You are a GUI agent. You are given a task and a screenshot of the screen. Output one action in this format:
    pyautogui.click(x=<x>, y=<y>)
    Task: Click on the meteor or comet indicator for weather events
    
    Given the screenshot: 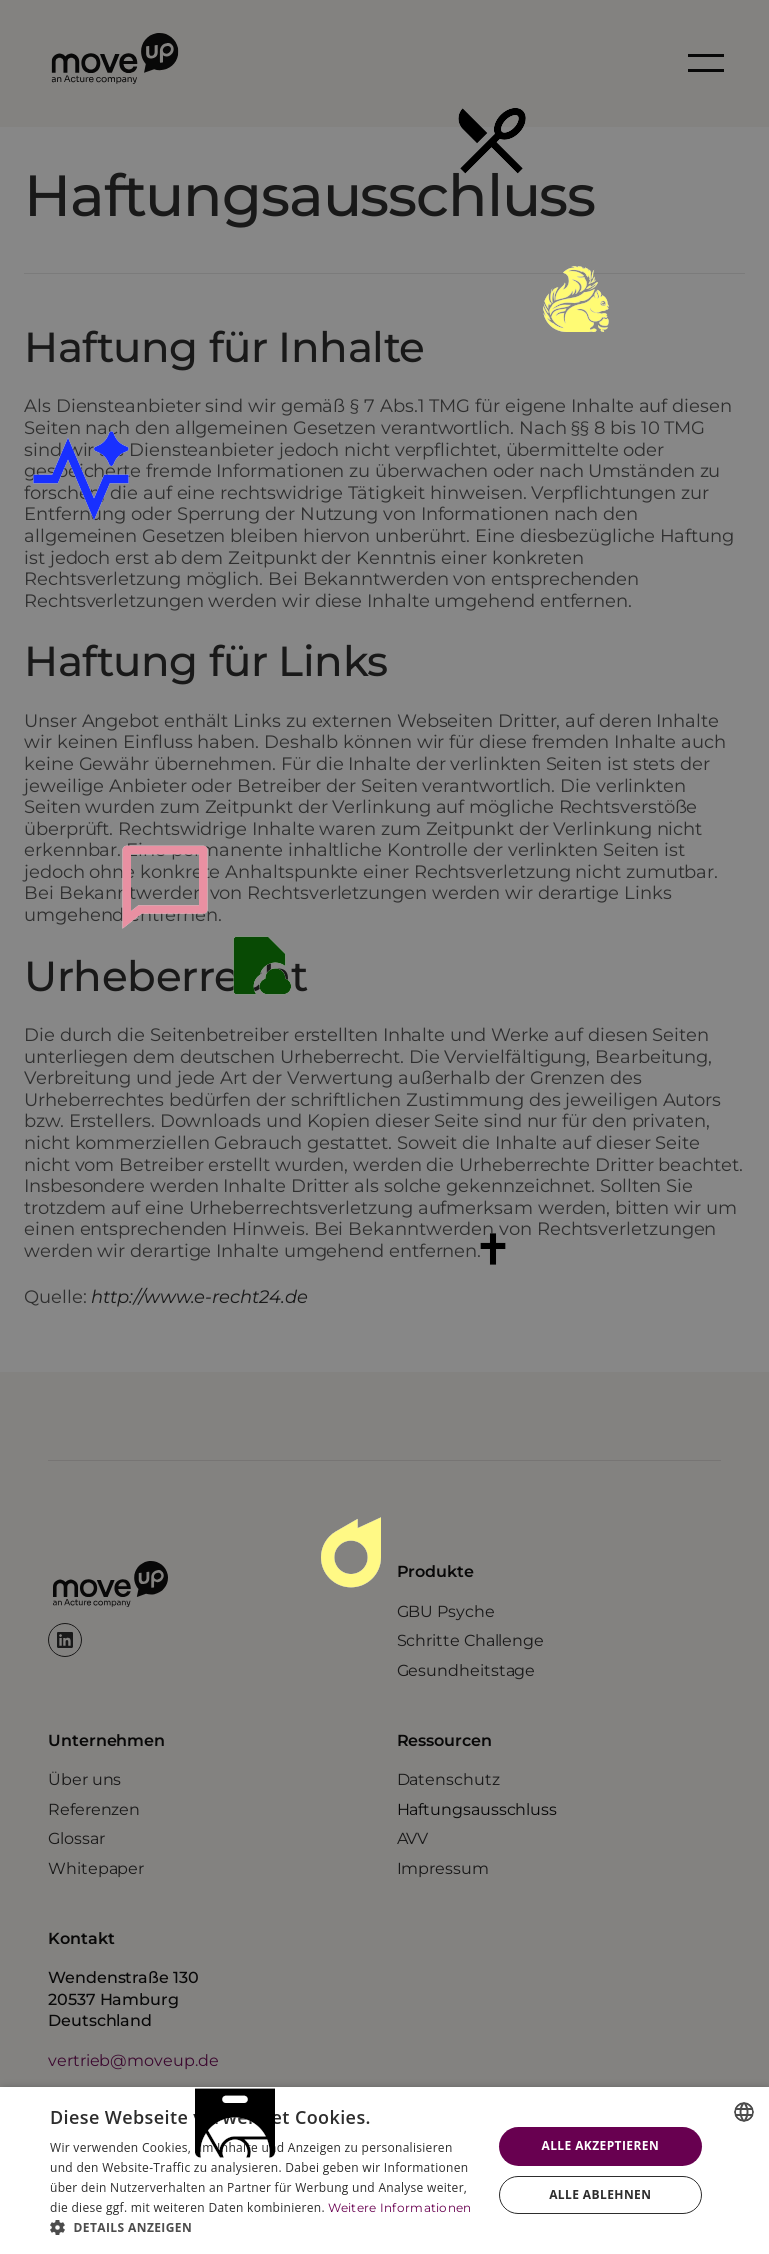 What is the action you would take?
    pyautogui.click(x=351, y=1554)
    